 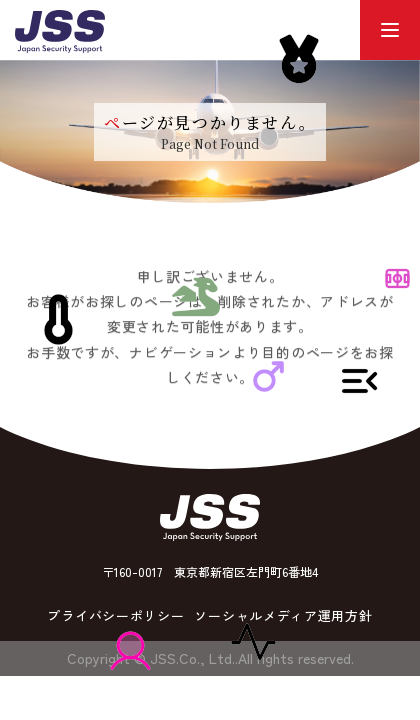 I want to click on collapse the navigation menu, so click(x=360, y=381).